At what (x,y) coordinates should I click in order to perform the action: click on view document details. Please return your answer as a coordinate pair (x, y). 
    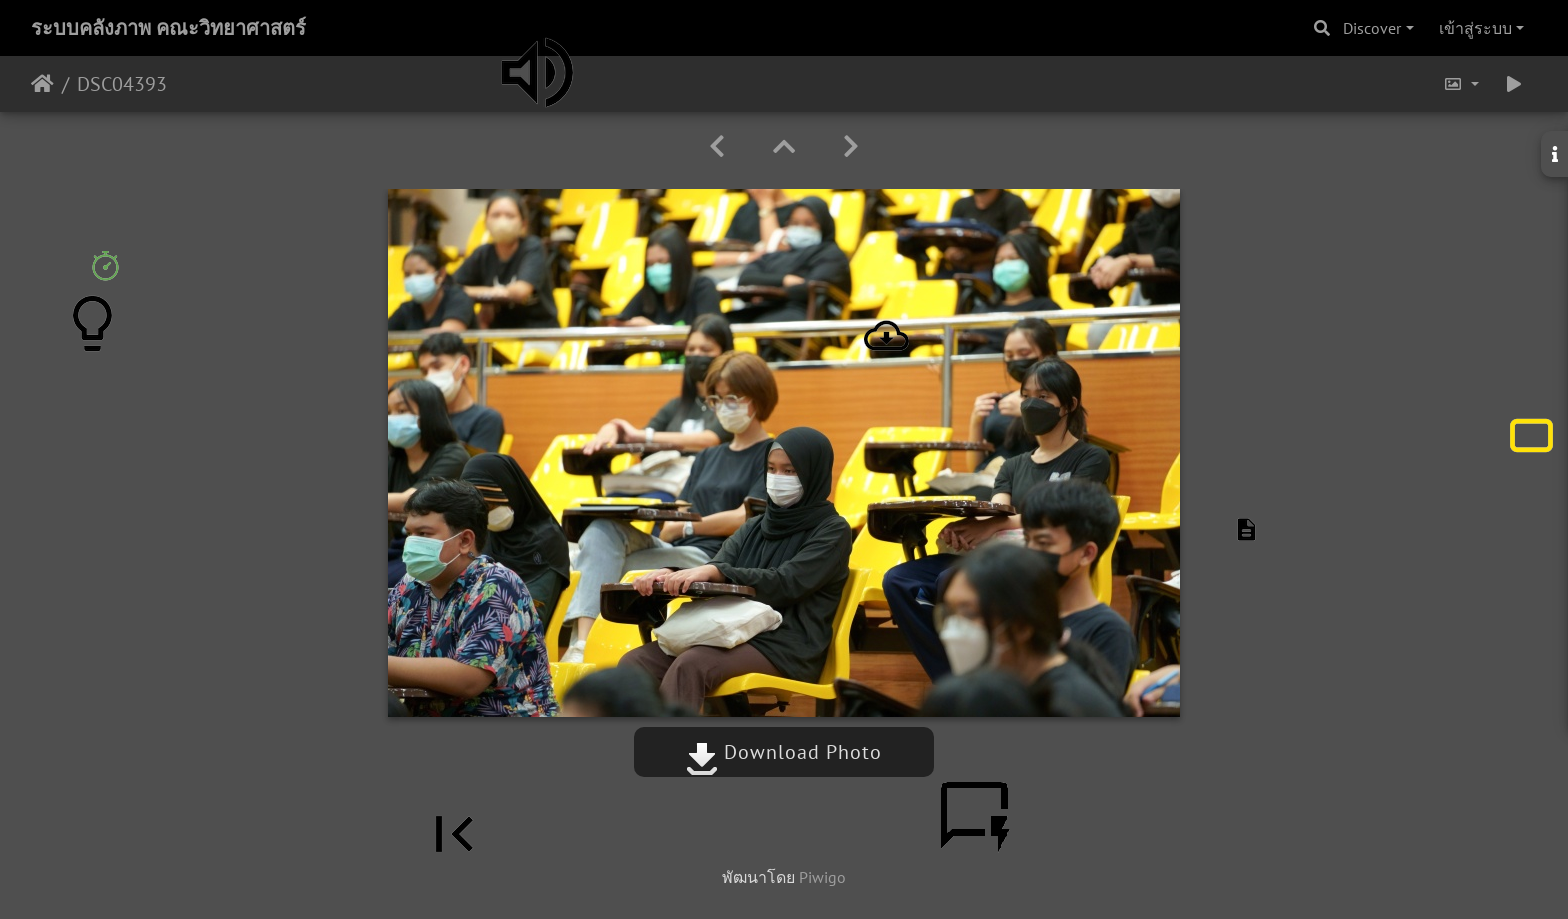
    Looking at the image, I should click on (1246, 529).